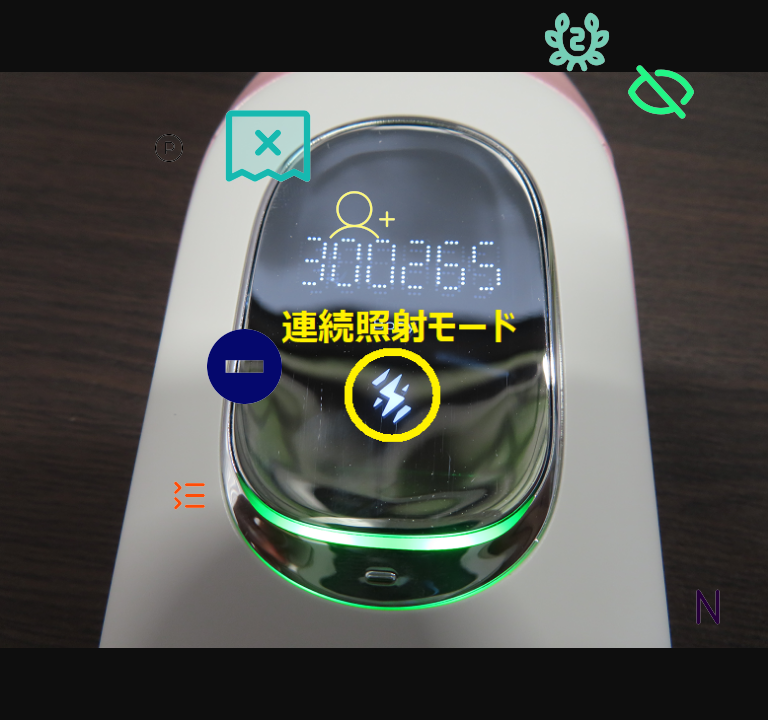  What do you see at coordinates (661, 92) in the screenshot?
I see `hide password or sensitive content` at bounding box center [661, 92].